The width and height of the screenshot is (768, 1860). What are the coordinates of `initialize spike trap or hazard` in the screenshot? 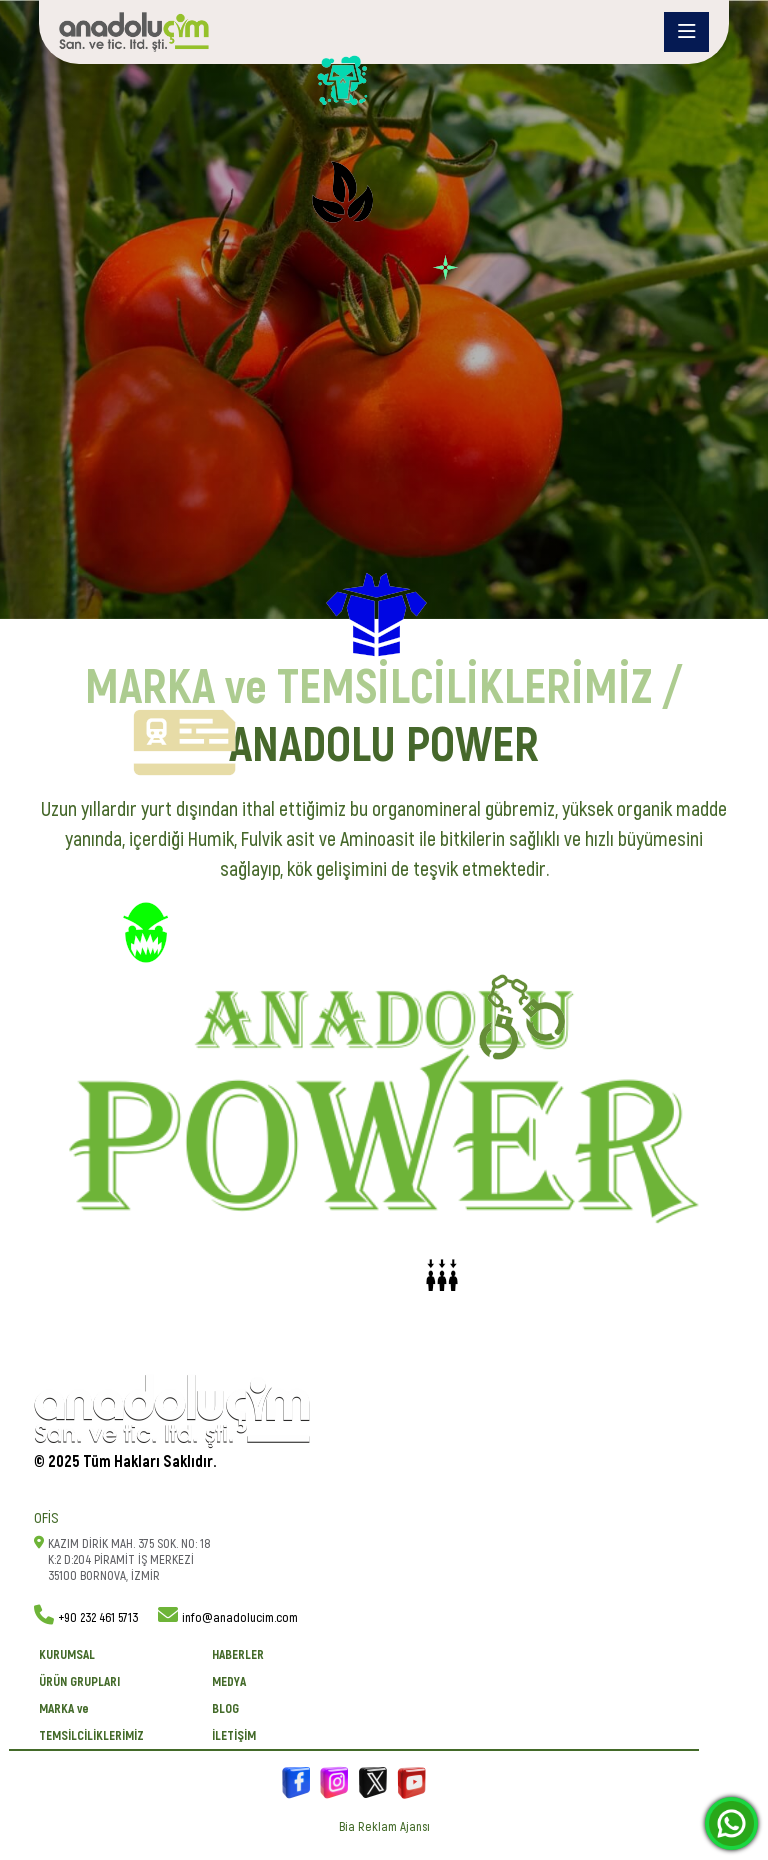 It's located at (445, 267).